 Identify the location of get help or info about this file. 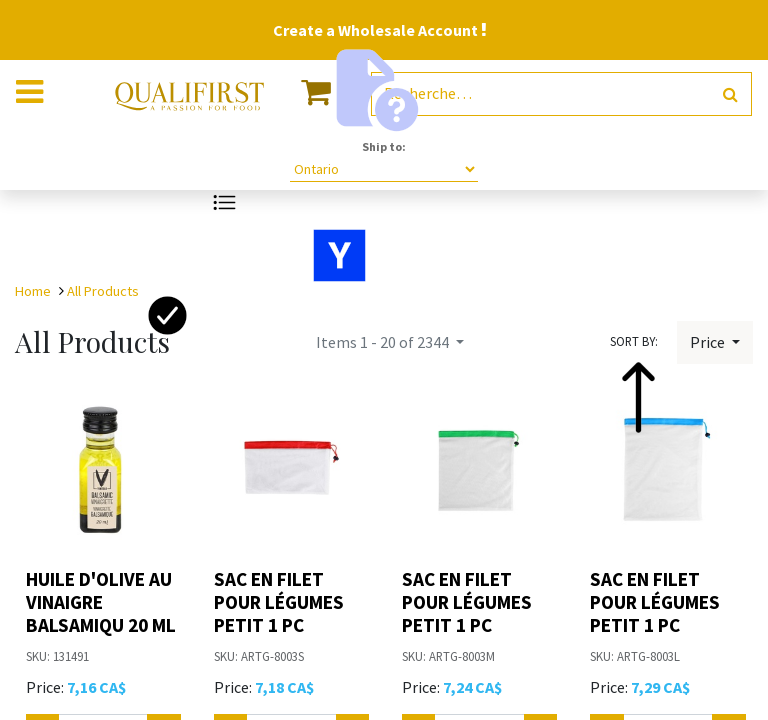
(375, 88).